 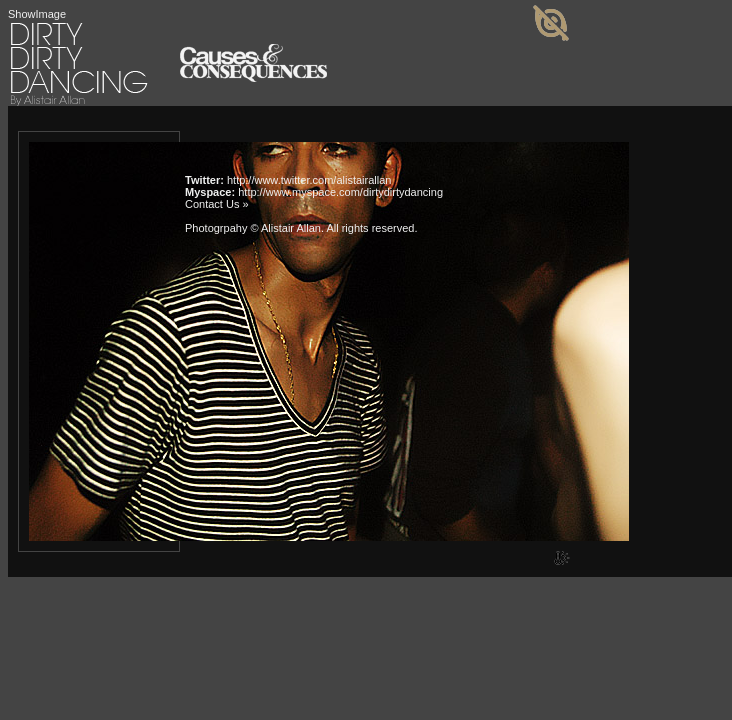 What do you see at coordinates (562, 558) in the screenshot?
I see `view current outdoor temperature` at bounding box center [562, 558].